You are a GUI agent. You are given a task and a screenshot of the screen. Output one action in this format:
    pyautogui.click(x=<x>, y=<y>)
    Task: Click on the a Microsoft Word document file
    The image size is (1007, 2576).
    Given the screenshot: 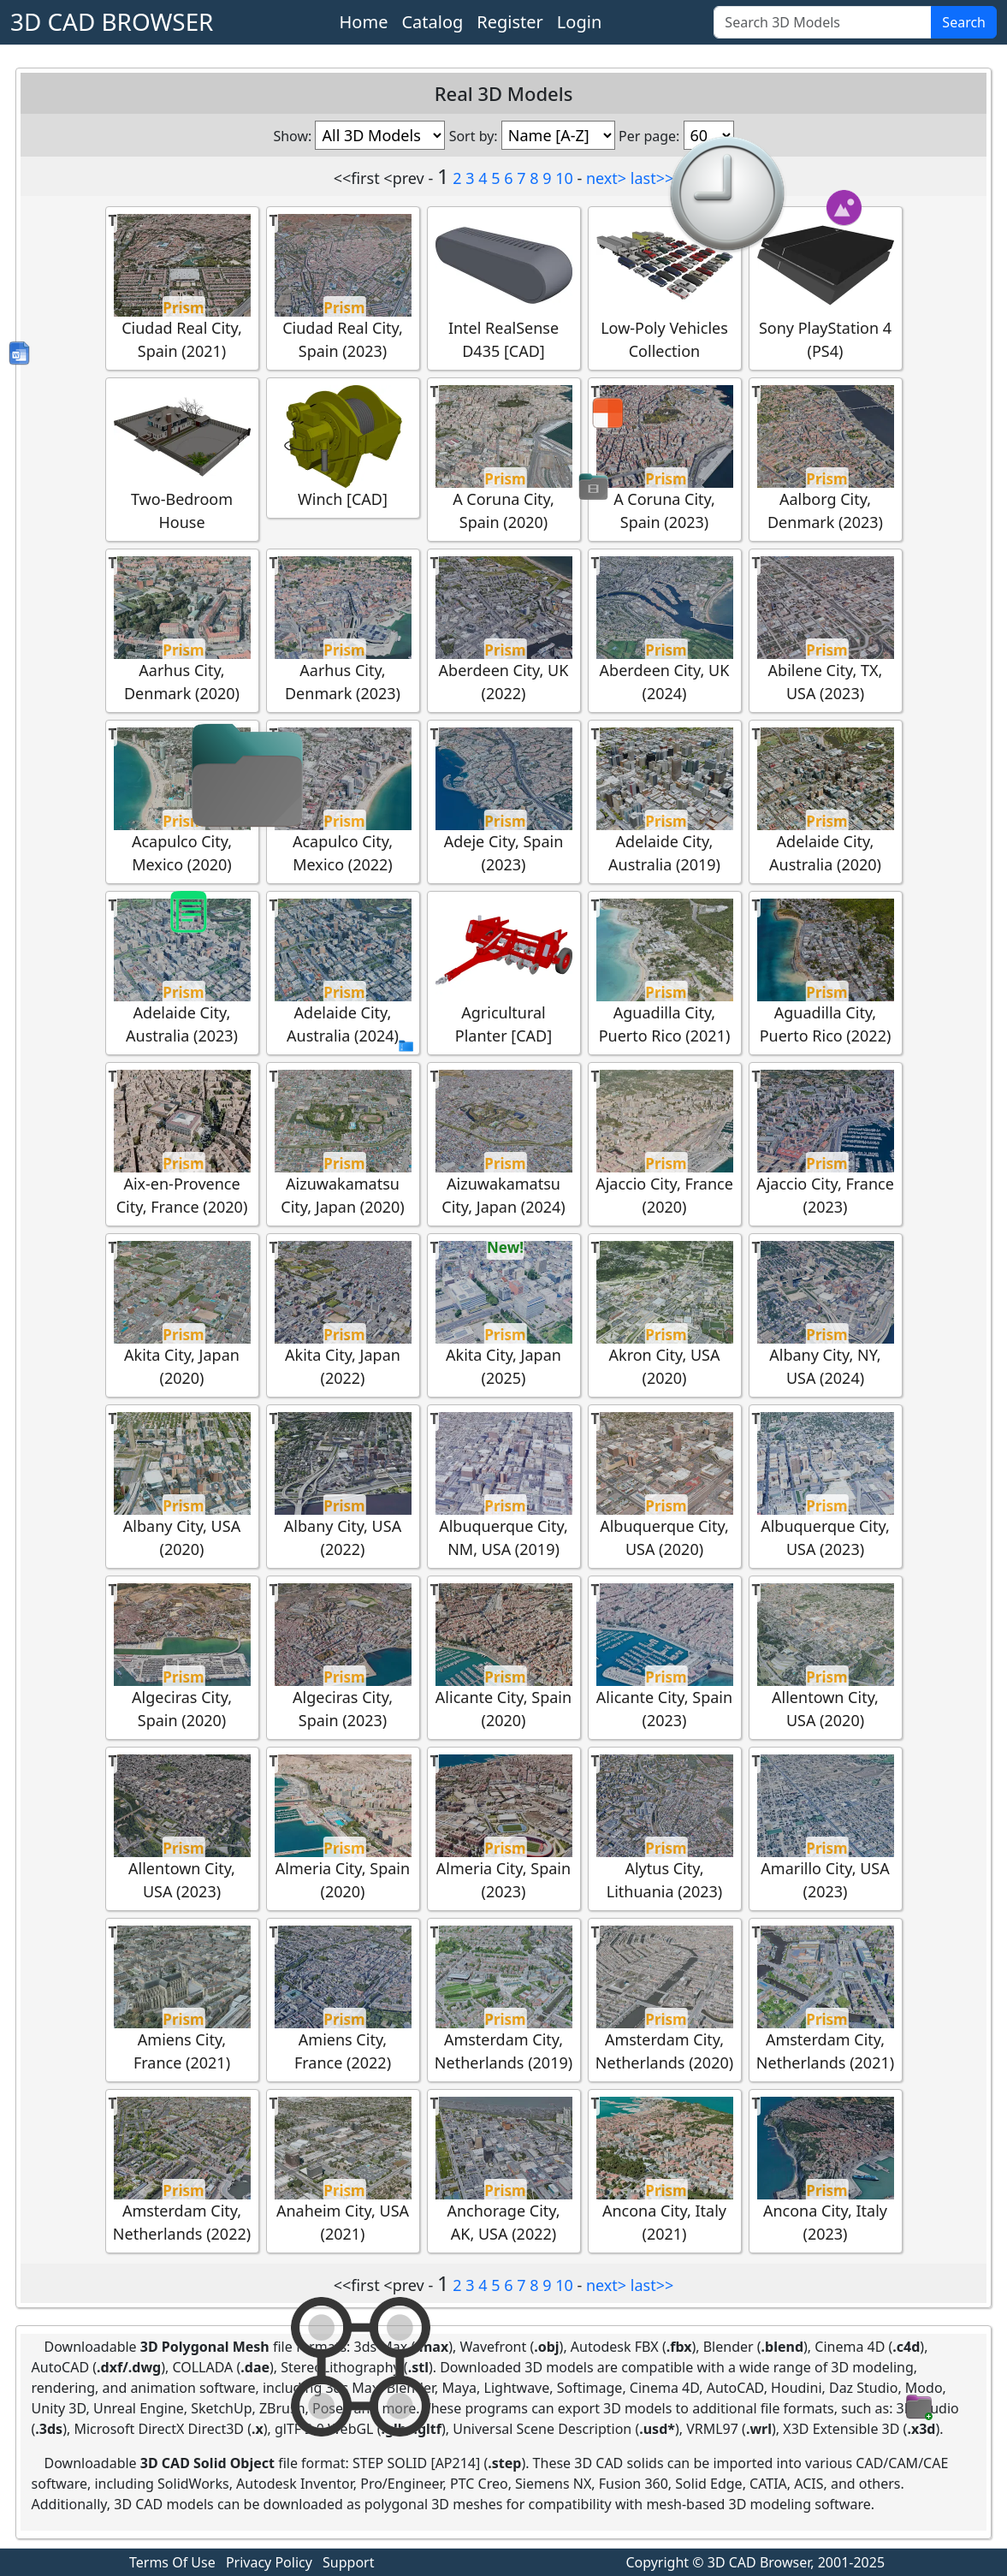 What is the action you would take?
    pyautogui.click(x=19, y=353)
    